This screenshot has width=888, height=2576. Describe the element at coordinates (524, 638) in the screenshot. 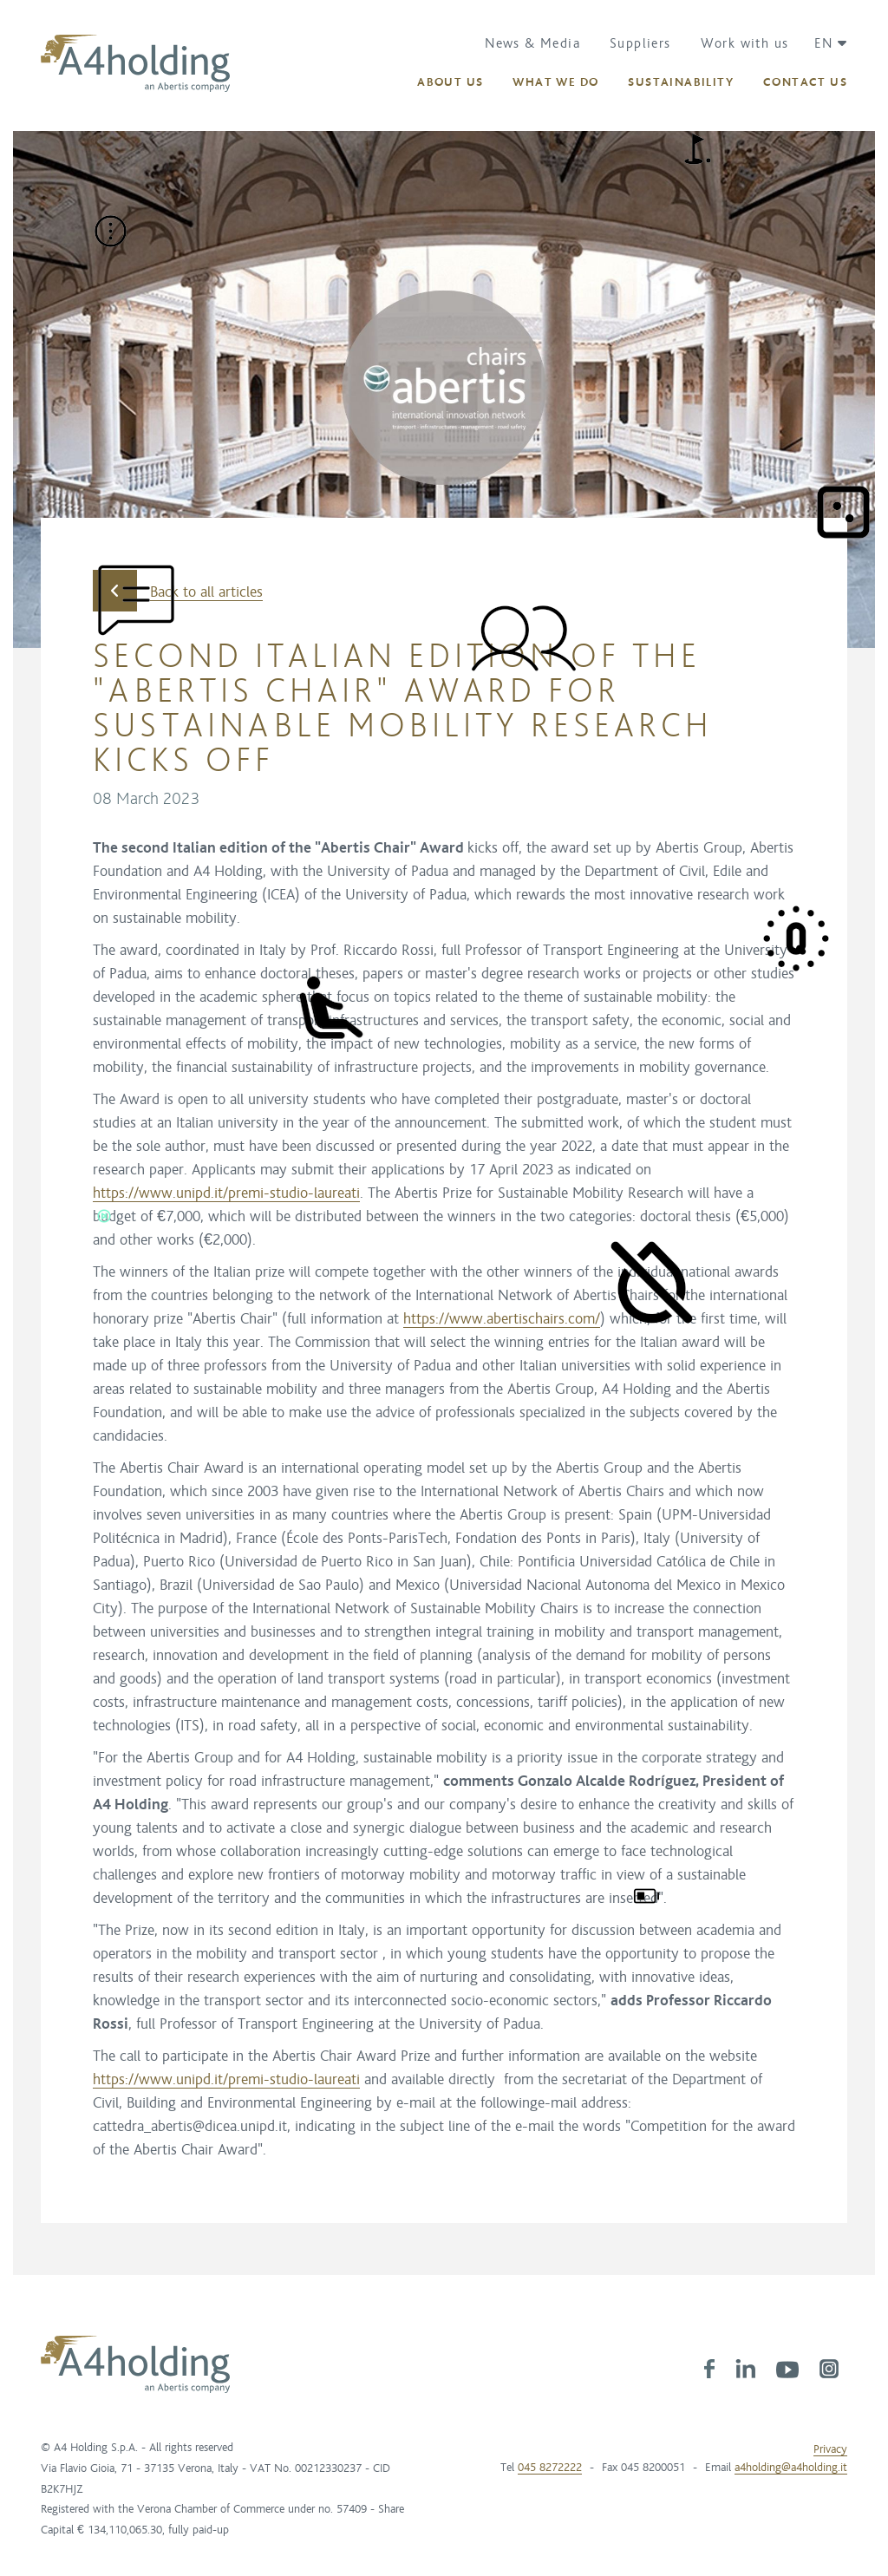

I see `view all users or contacts` at that location.